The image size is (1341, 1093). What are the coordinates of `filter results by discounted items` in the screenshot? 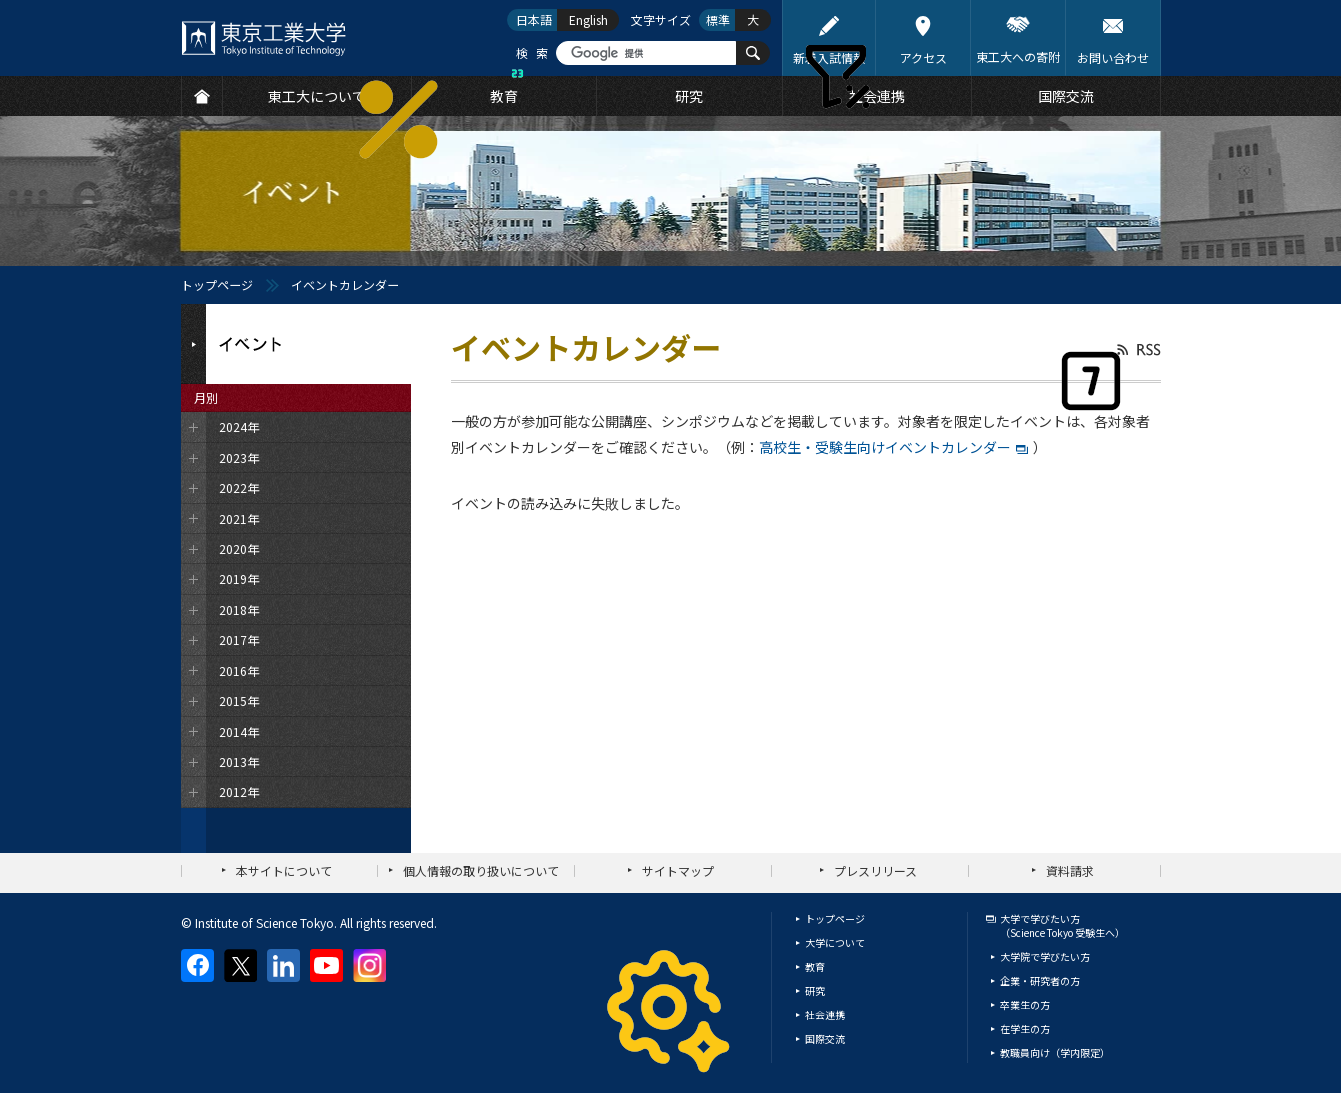 It's located at (836, 75).